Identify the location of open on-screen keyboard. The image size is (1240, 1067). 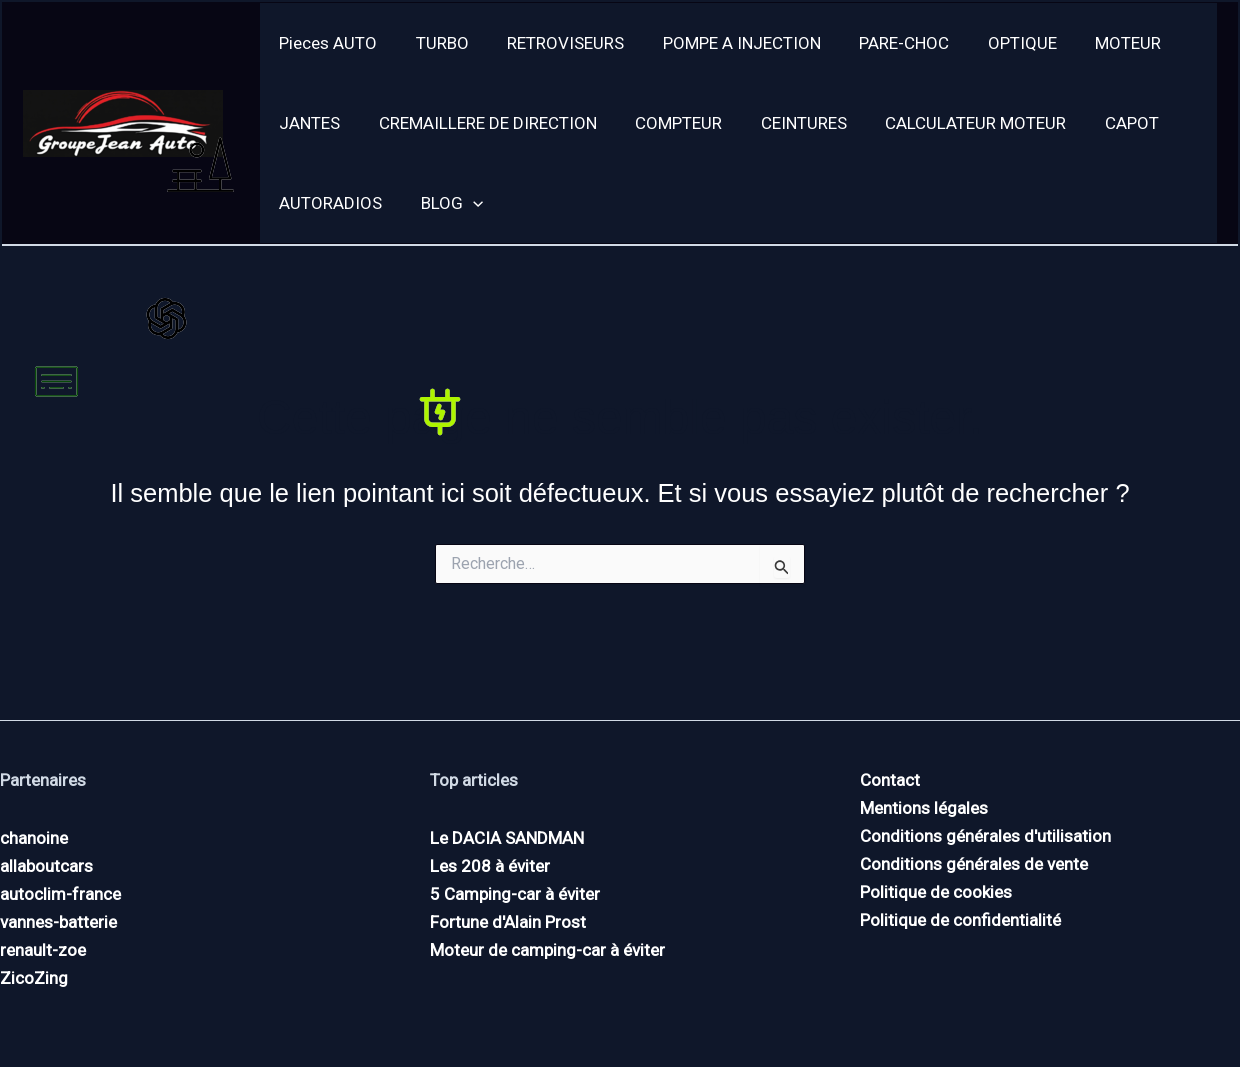
(56, 381).